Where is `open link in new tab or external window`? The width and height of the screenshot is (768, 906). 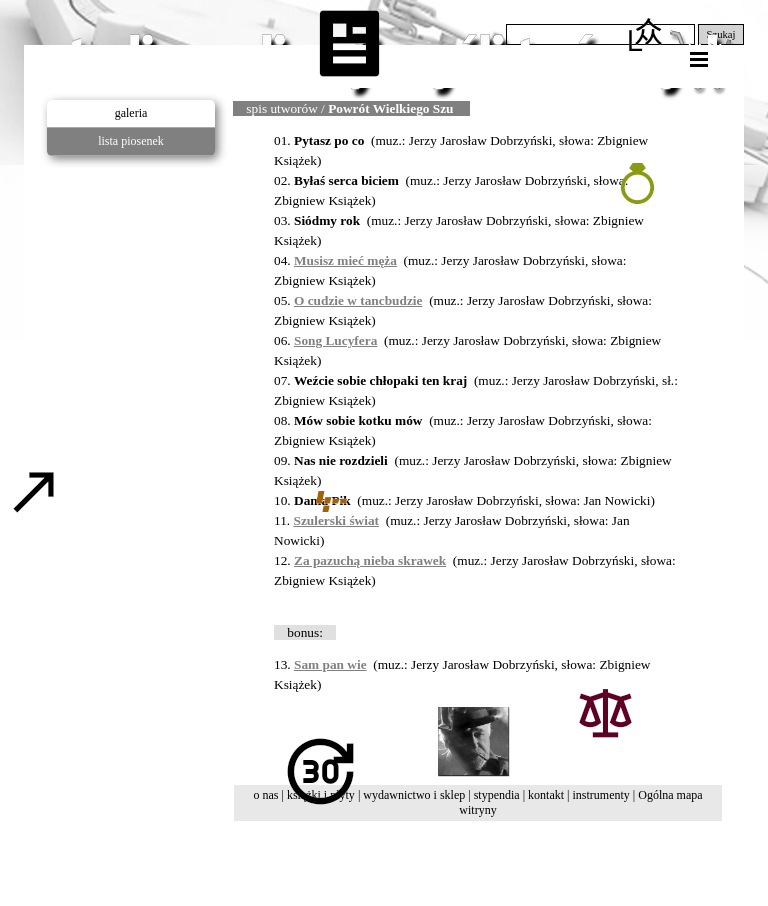
open link in new tab or external window is located at coordinates (34, 491).